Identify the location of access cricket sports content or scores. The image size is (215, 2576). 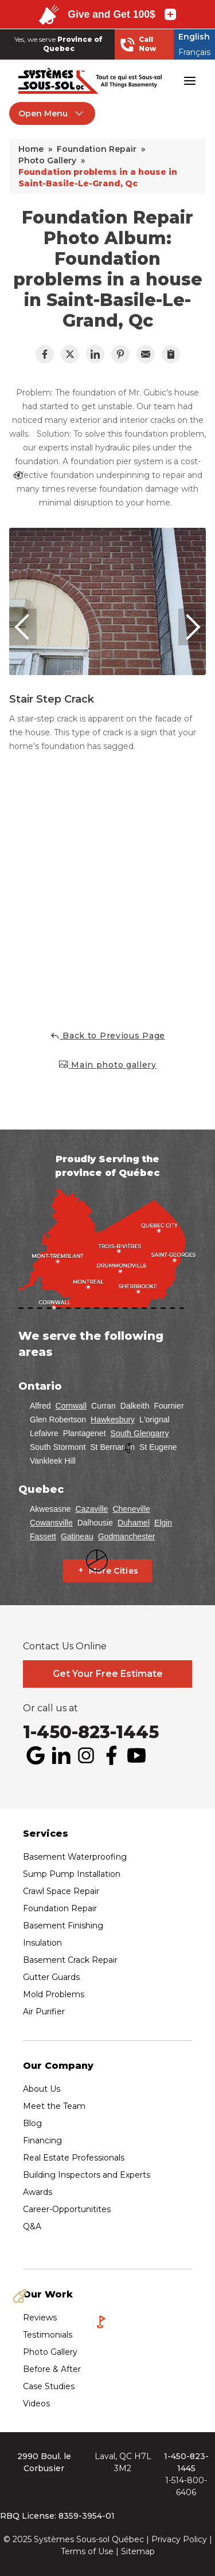
(19, 2296).